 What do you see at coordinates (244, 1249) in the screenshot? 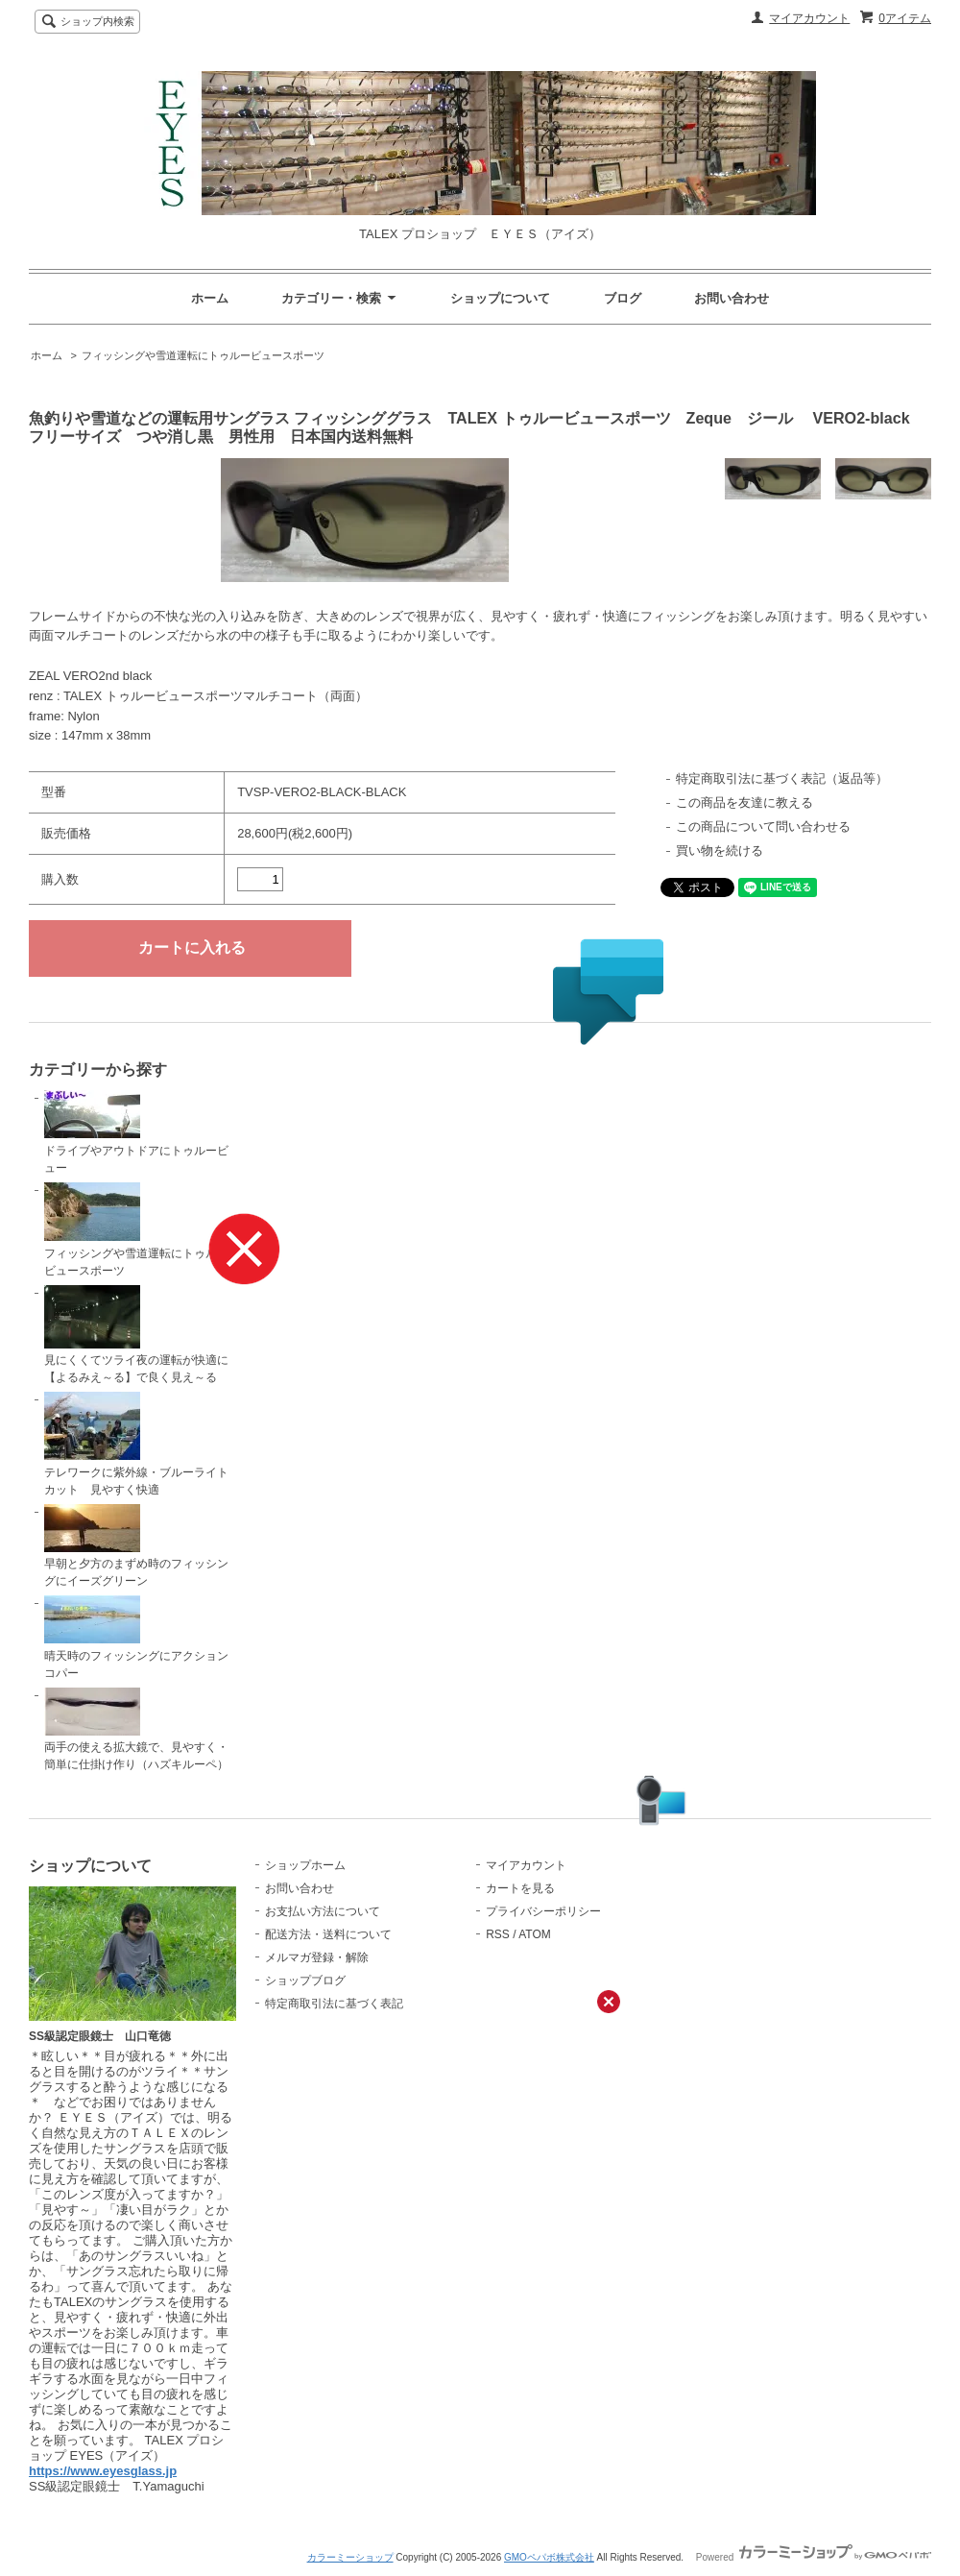
I see `OneDrive sync error or failure` at bounding box center [244, 1249].